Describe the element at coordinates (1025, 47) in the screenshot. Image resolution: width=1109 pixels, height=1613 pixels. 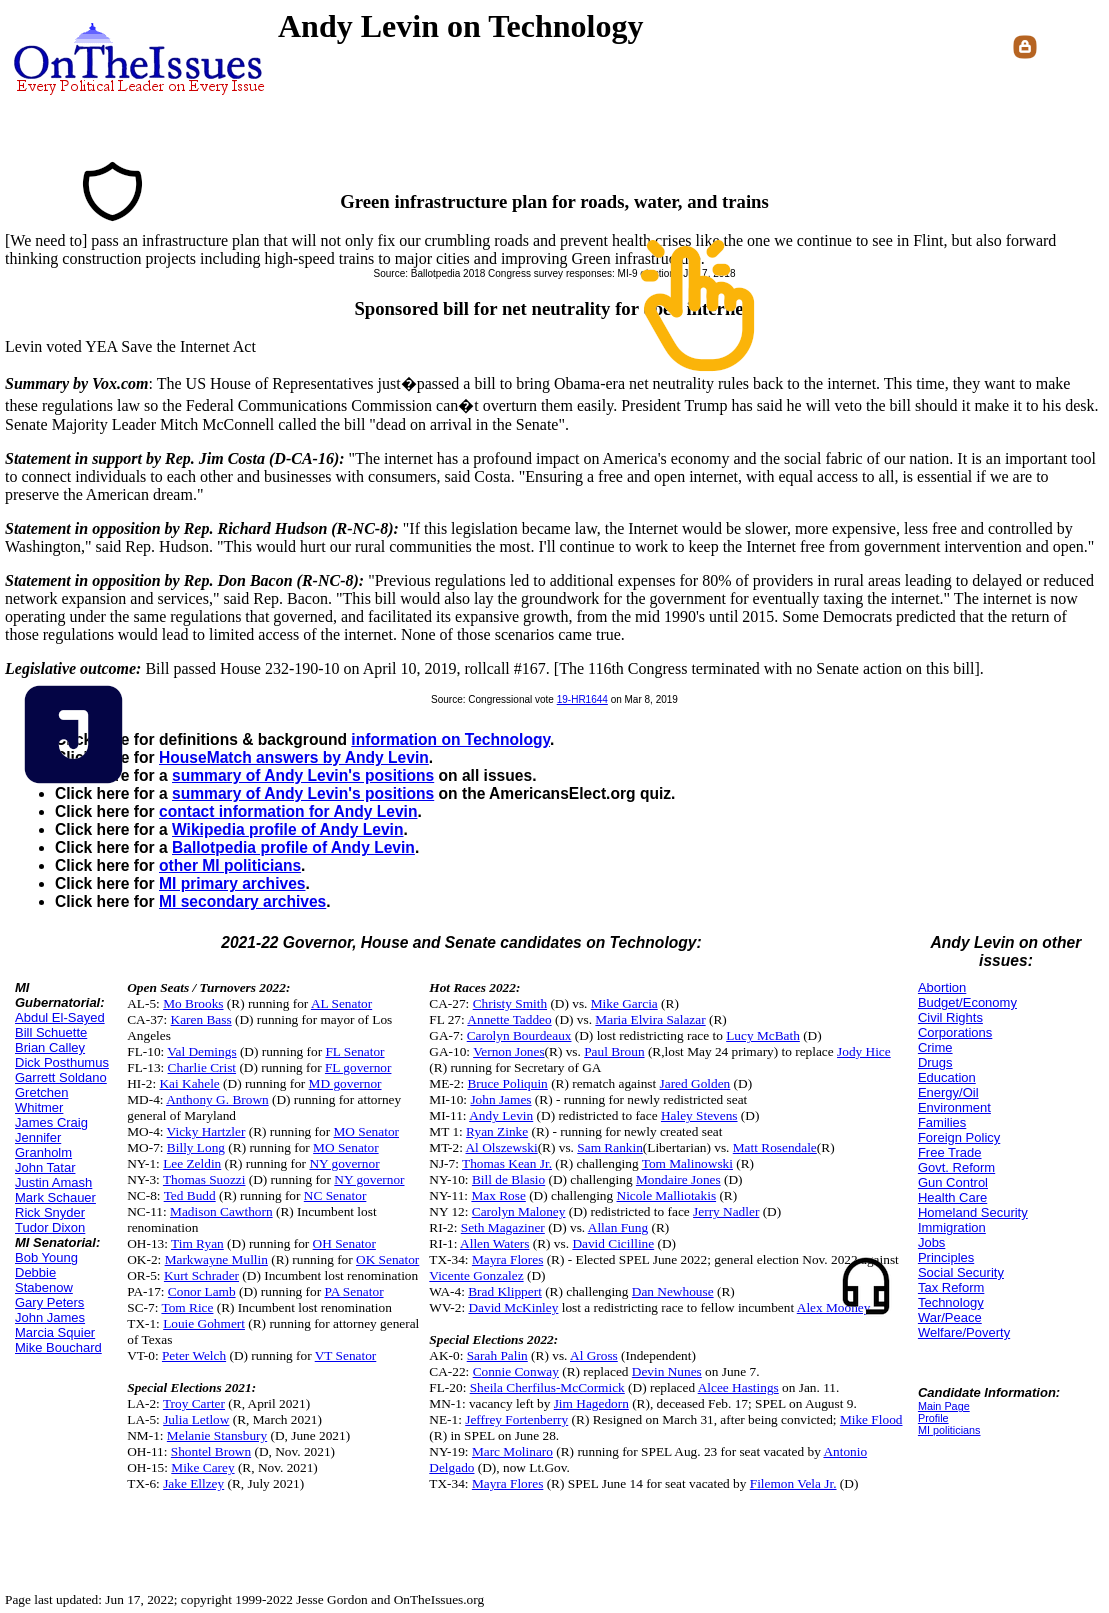
I see `access security or privacy settings` at that location.